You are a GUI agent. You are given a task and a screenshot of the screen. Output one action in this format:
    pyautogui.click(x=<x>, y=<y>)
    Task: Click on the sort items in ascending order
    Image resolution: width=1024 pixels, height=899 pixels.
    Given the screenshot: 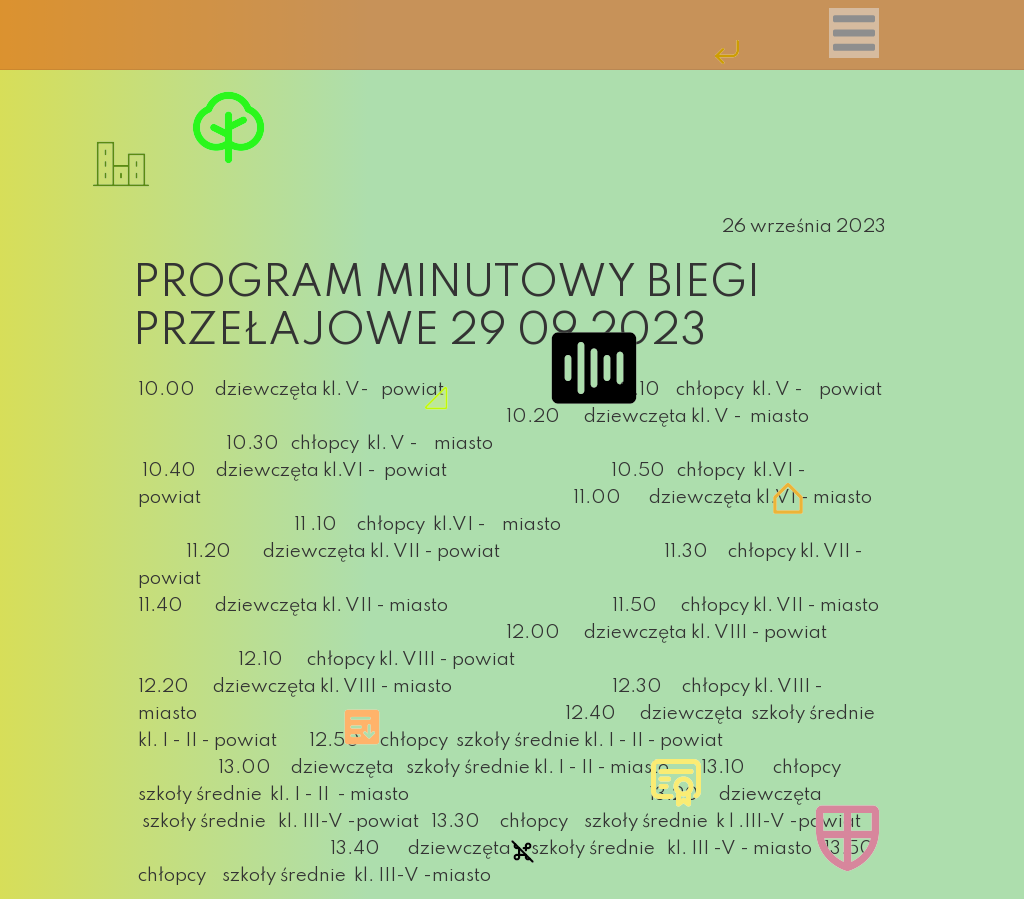 What is the action you would take?
    pyautogui.click(x=362, y=727)
    